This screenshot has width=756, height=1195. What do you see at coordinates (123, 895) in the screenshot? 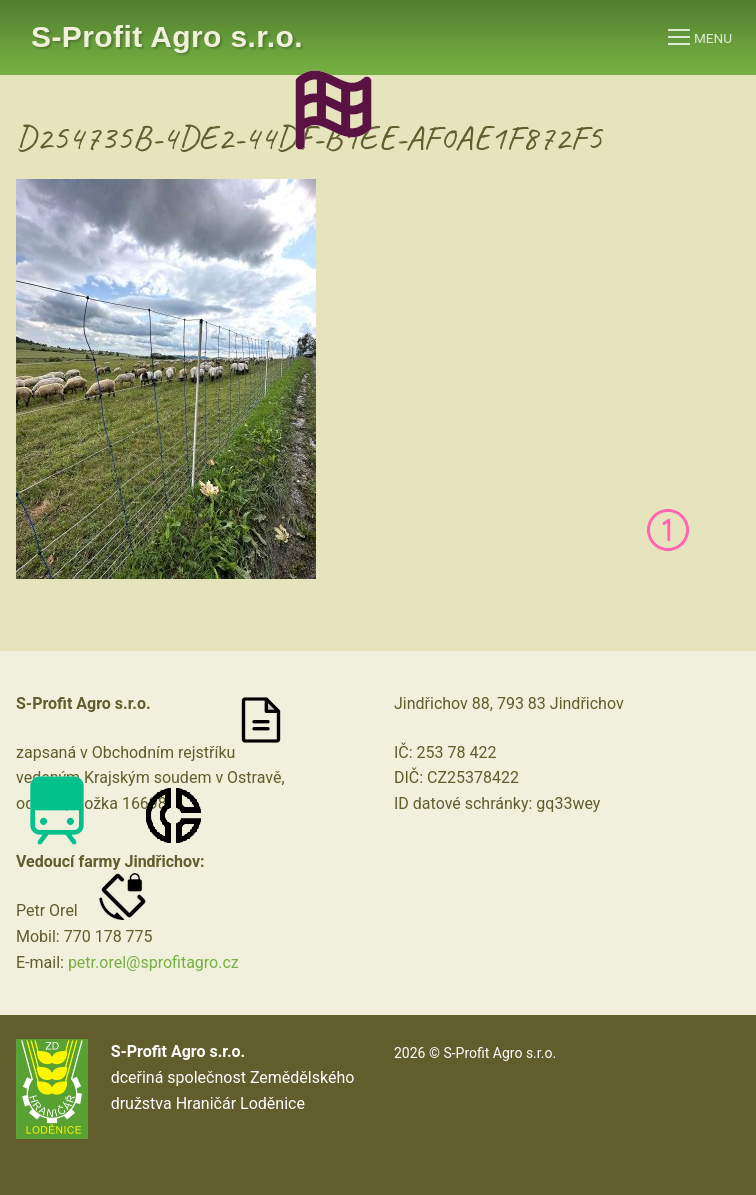
I see `lock screen rotation to current orientation` at bounding box center [123, 895].